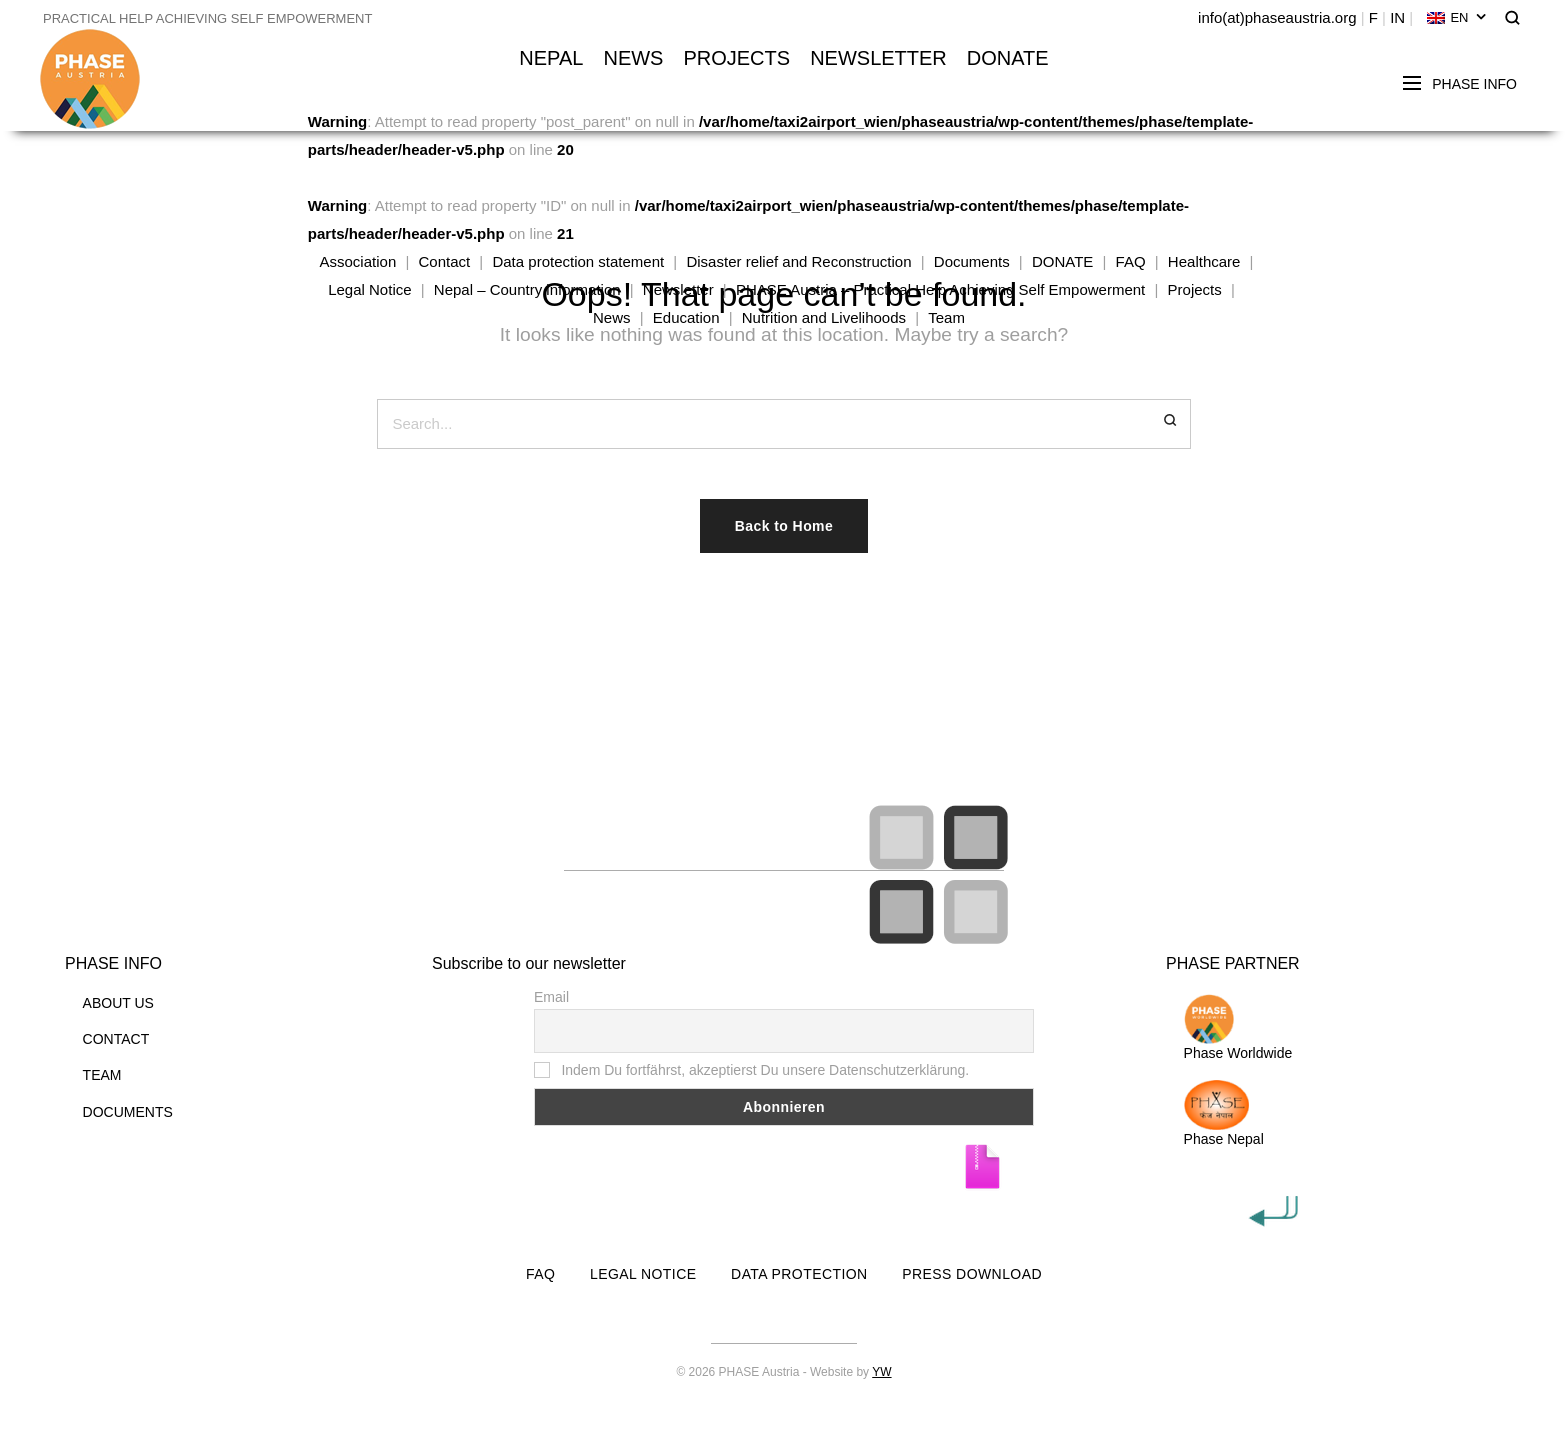  What do you see at coordinates (944, 880) in the screenshot?
I see `launch lights off puzzle game` at bounding box center [944, 880].